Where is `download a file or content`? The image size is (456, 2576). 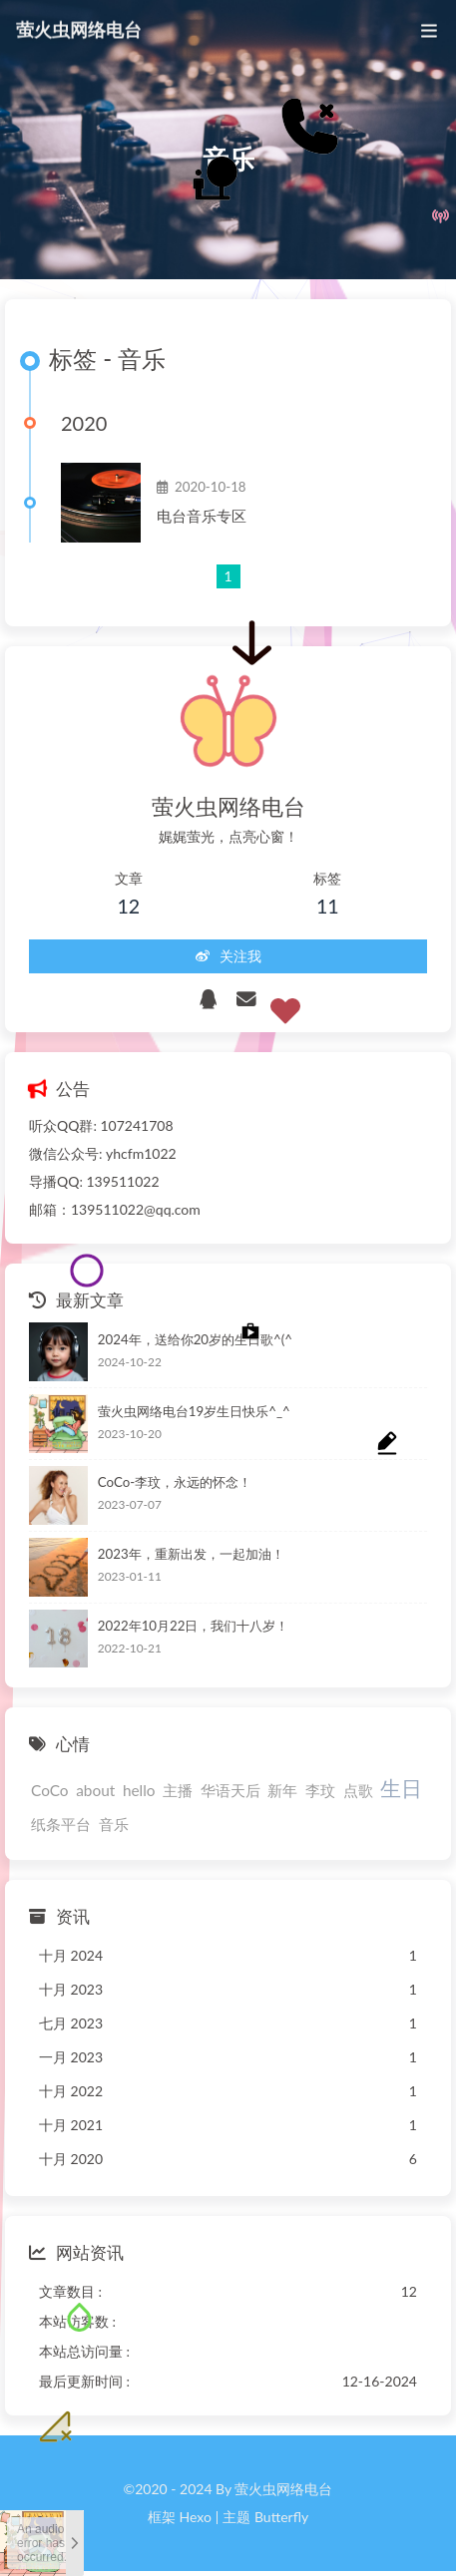 download a file or content is located at coordinates (251, 642).